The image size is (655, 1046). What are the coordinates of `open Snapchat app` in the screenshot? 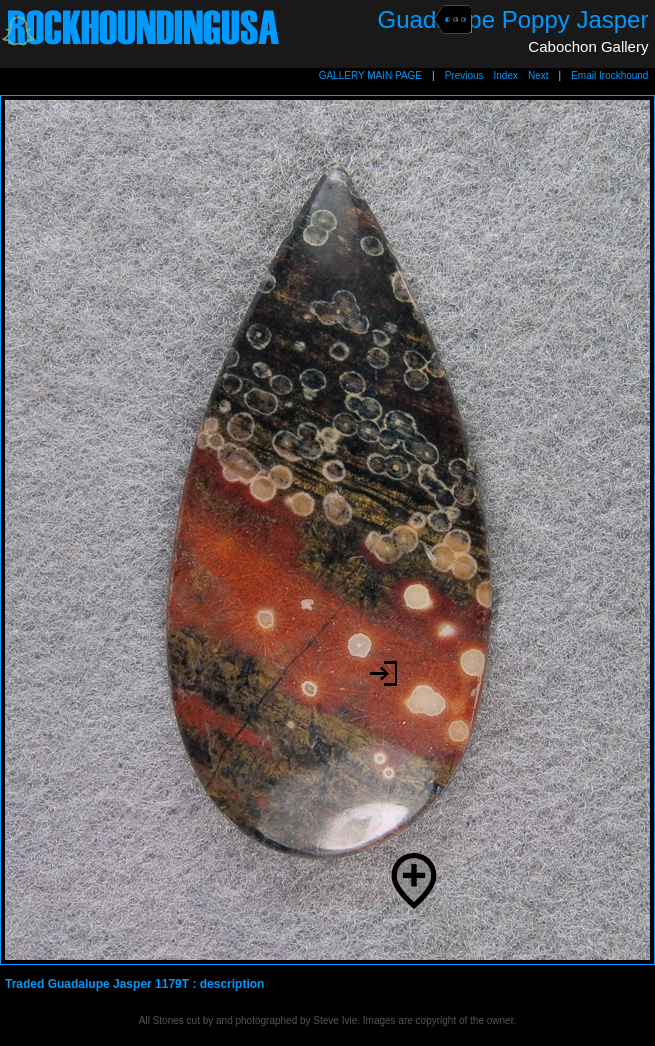 It's located at (18, 31).